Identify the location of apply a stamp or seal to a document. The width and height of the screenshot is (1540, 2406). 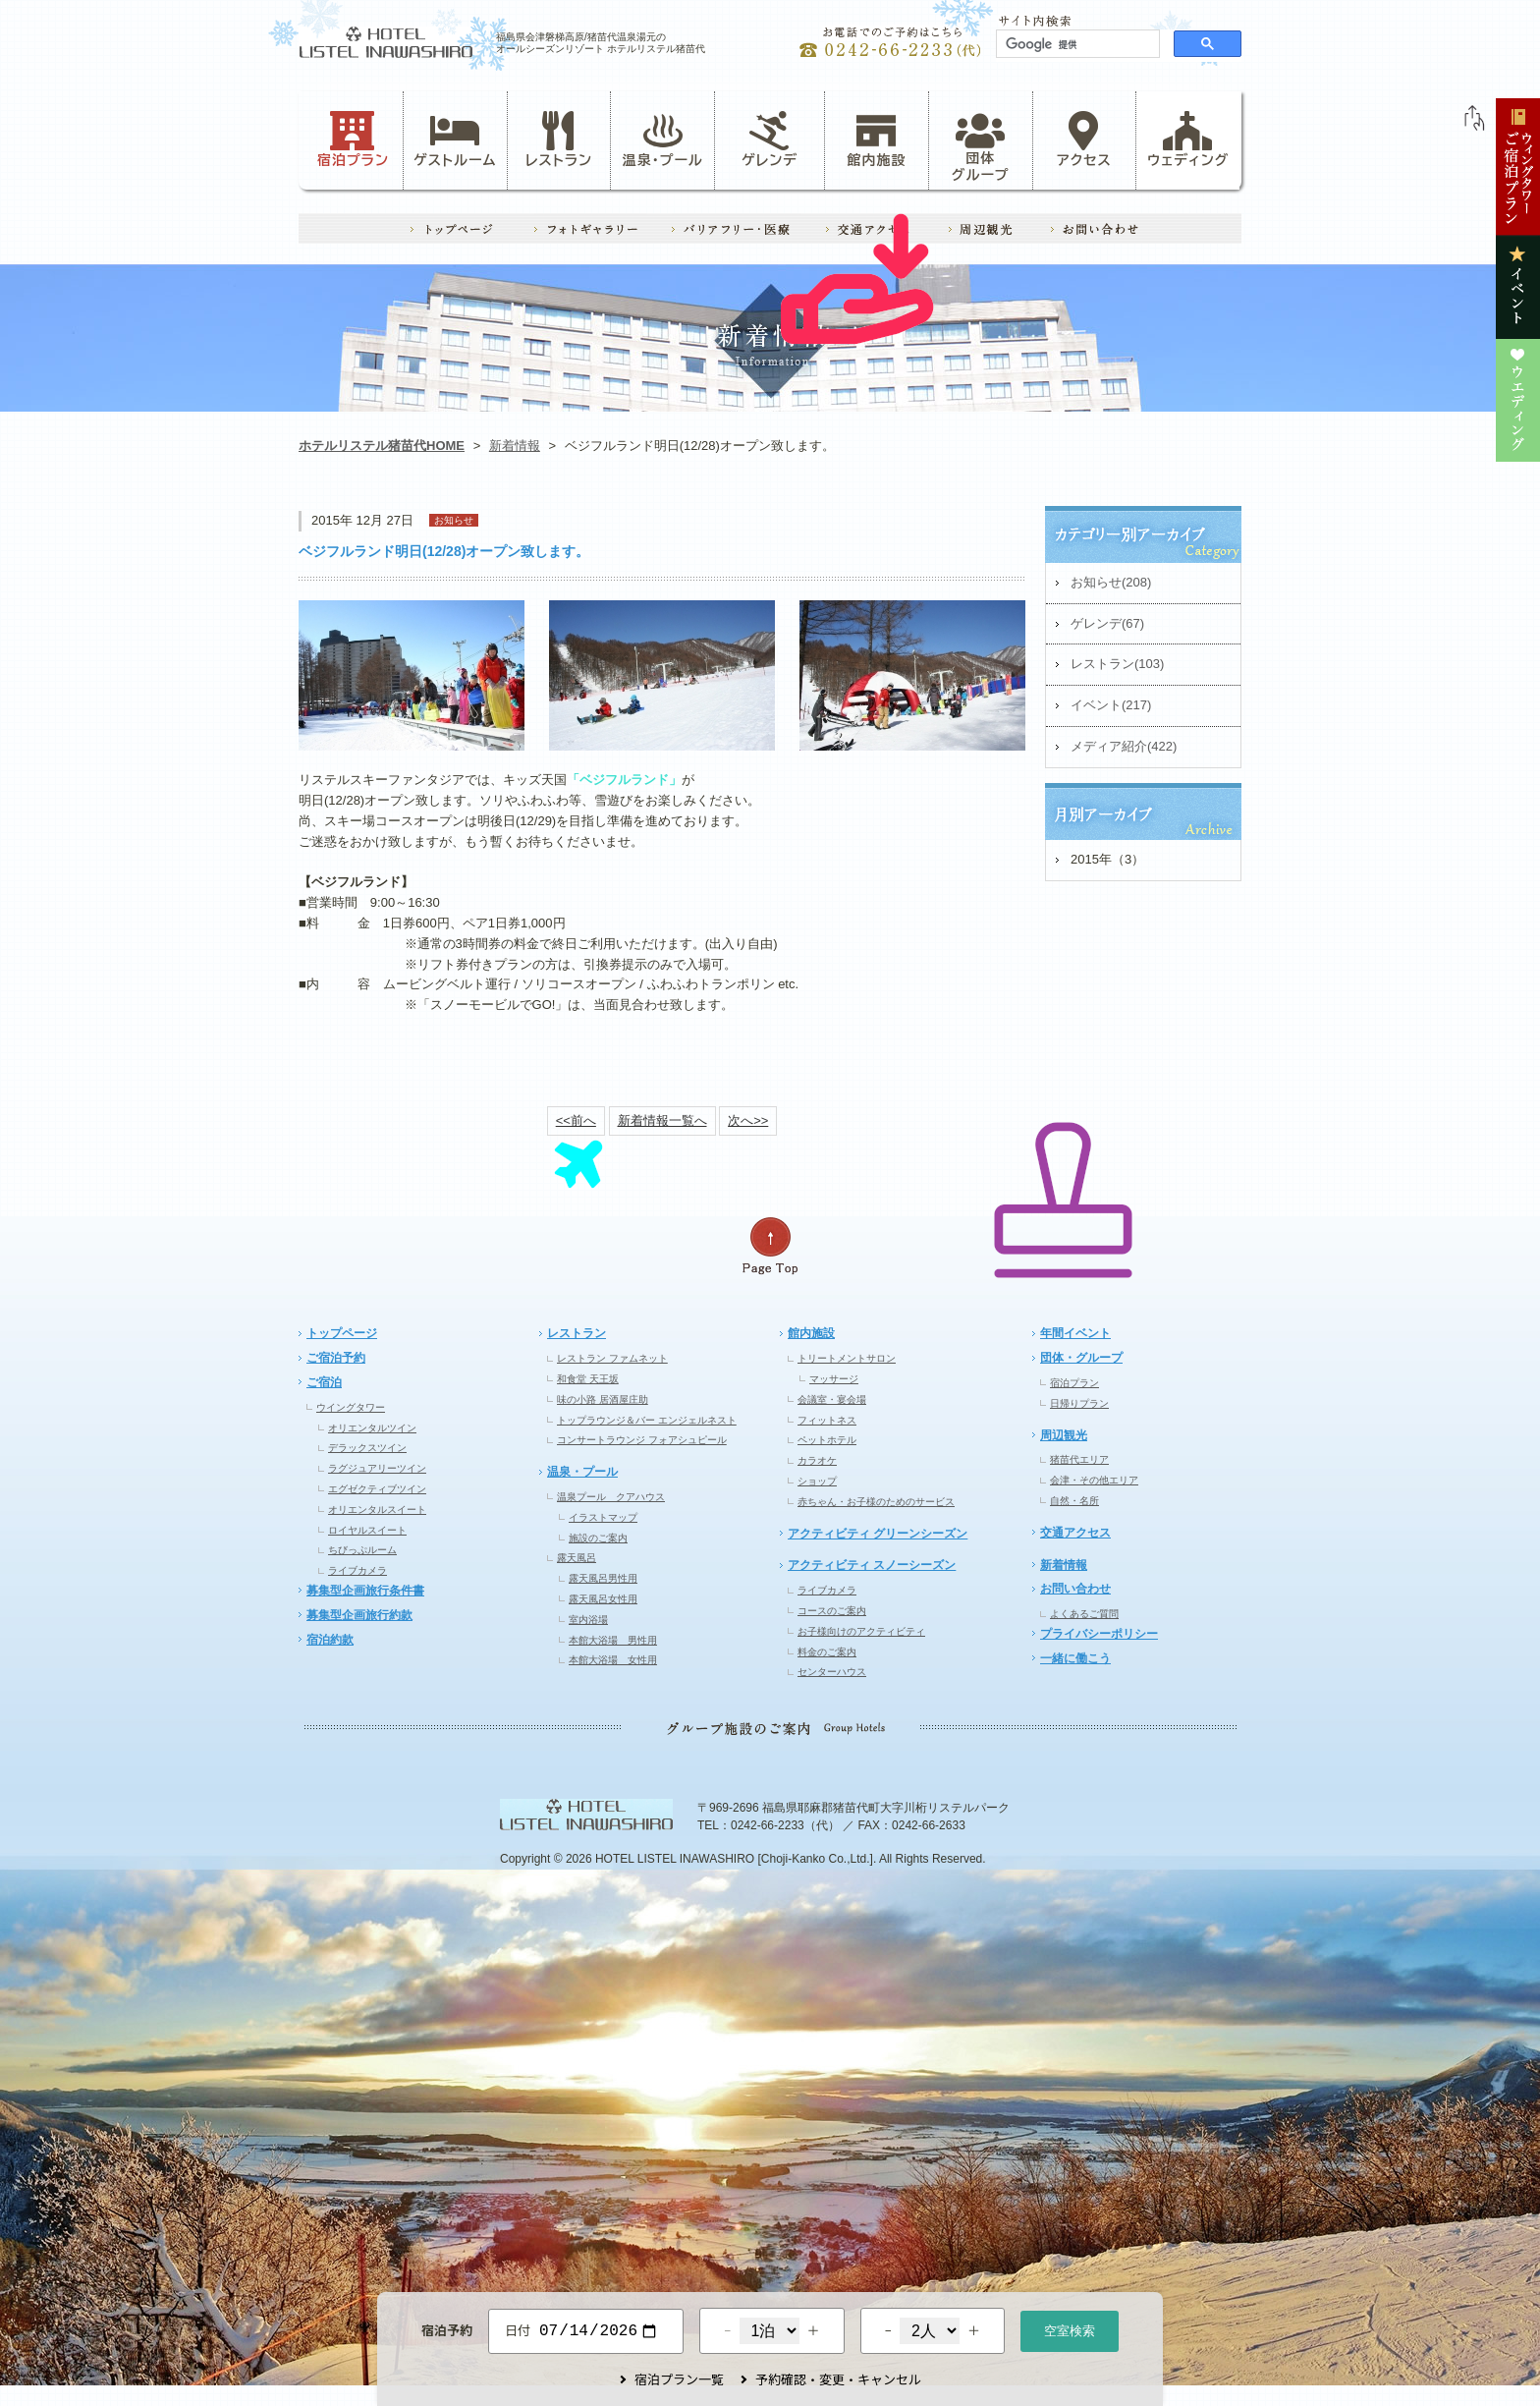
(1063, 1203).